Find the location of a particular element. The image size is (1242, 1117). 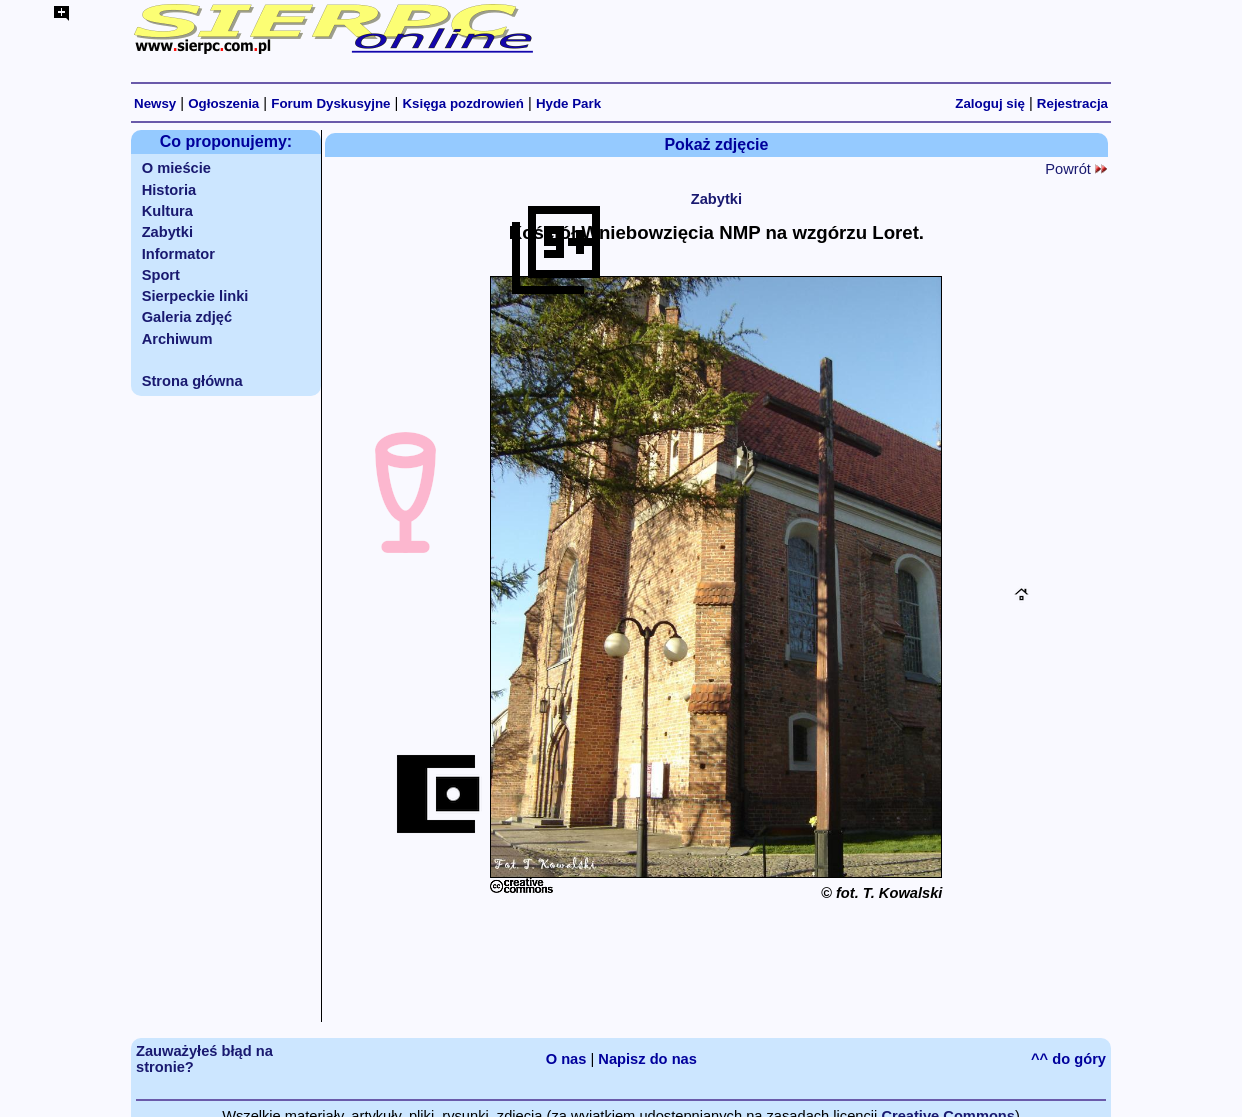

access your digital wallet is located at coordinates (436, 794).